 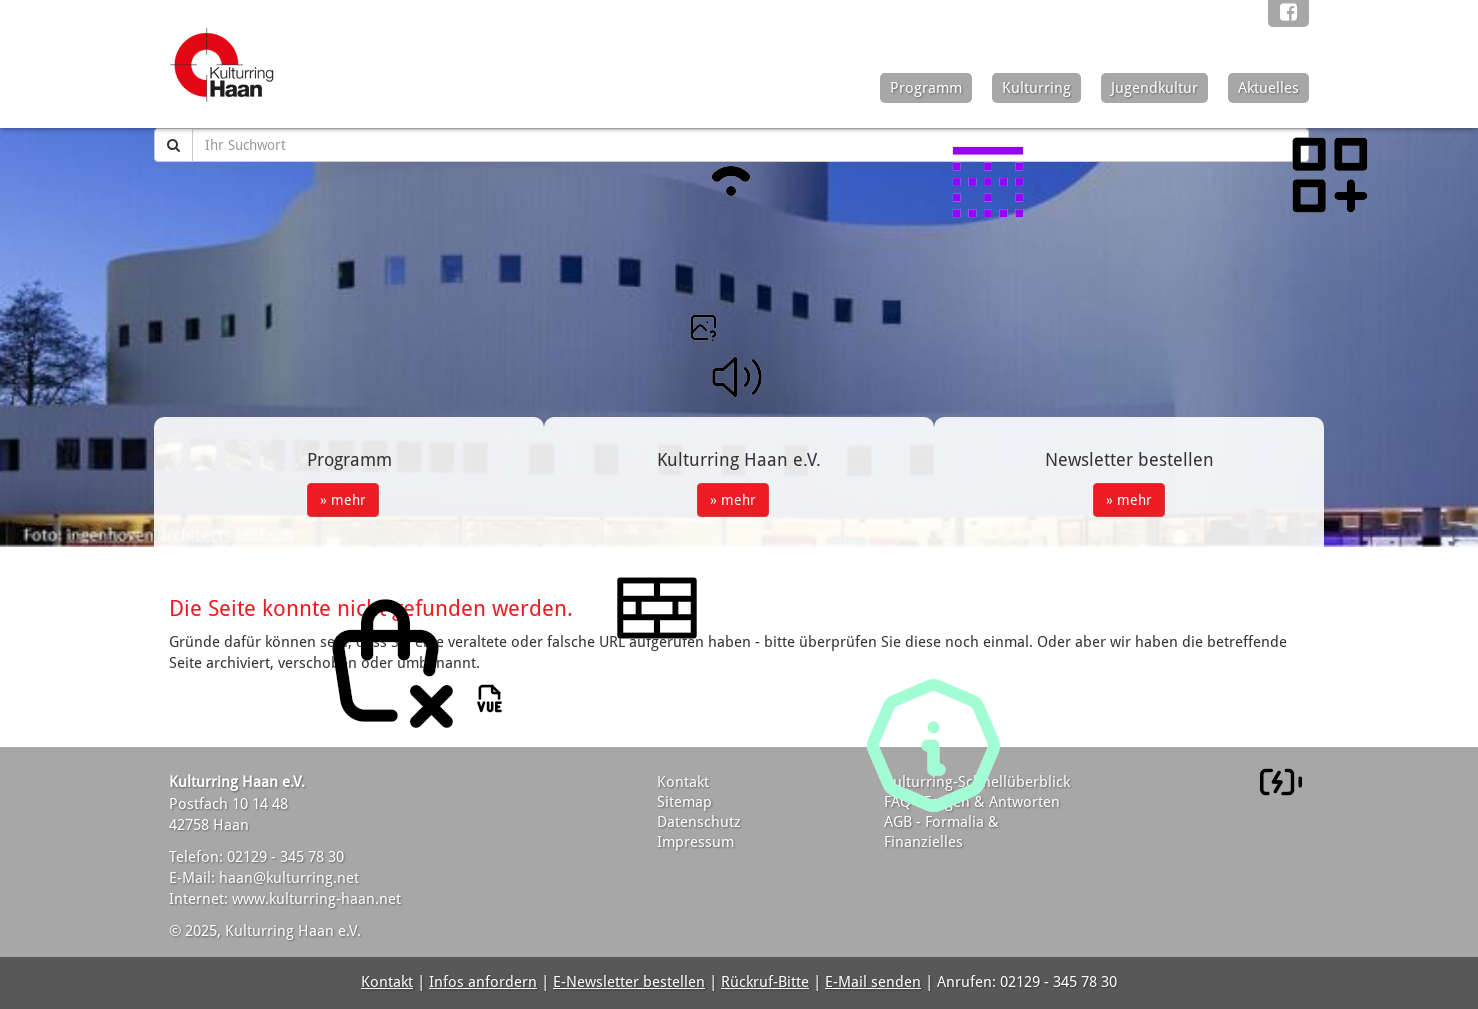 What do you see at coordinates (737, 377) in the screenshot?
I see `unmute audio or turn sound on` at bounding box center [737, 377].